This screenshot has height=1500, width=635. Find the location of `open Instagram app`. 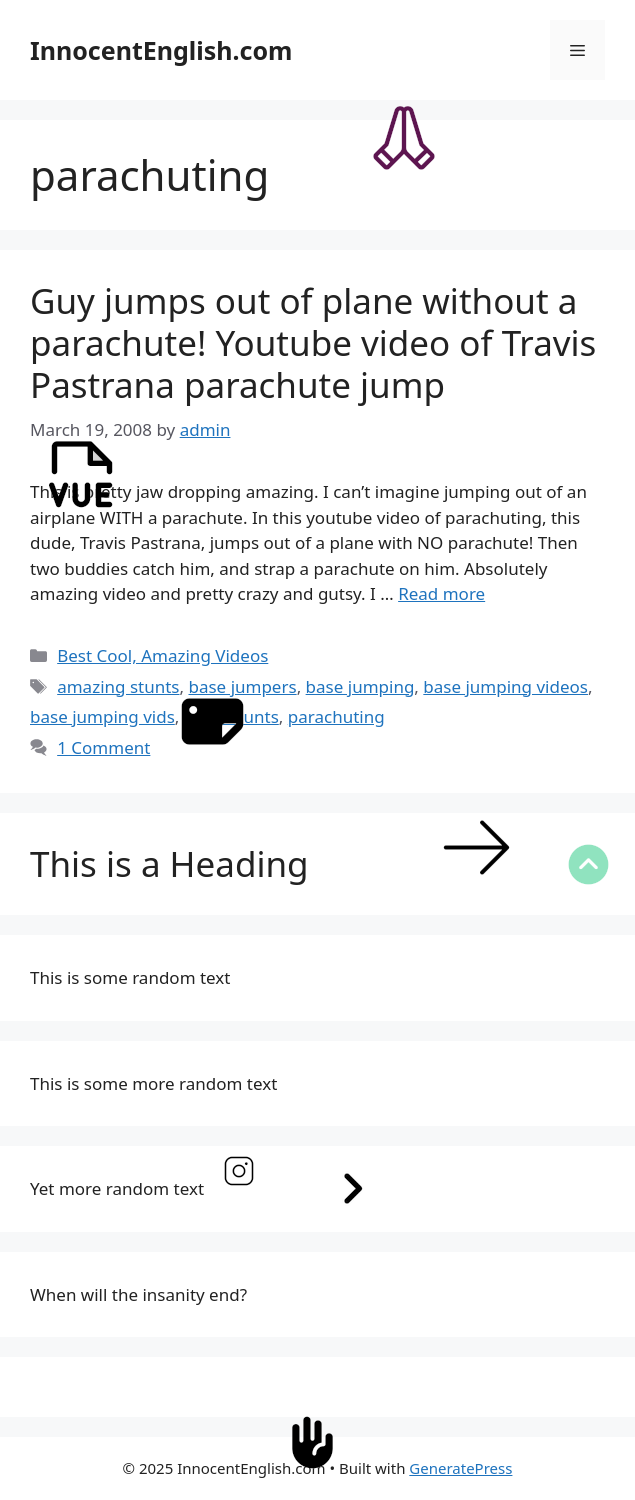

open Instagram app is located at coordinates (239, 1171).